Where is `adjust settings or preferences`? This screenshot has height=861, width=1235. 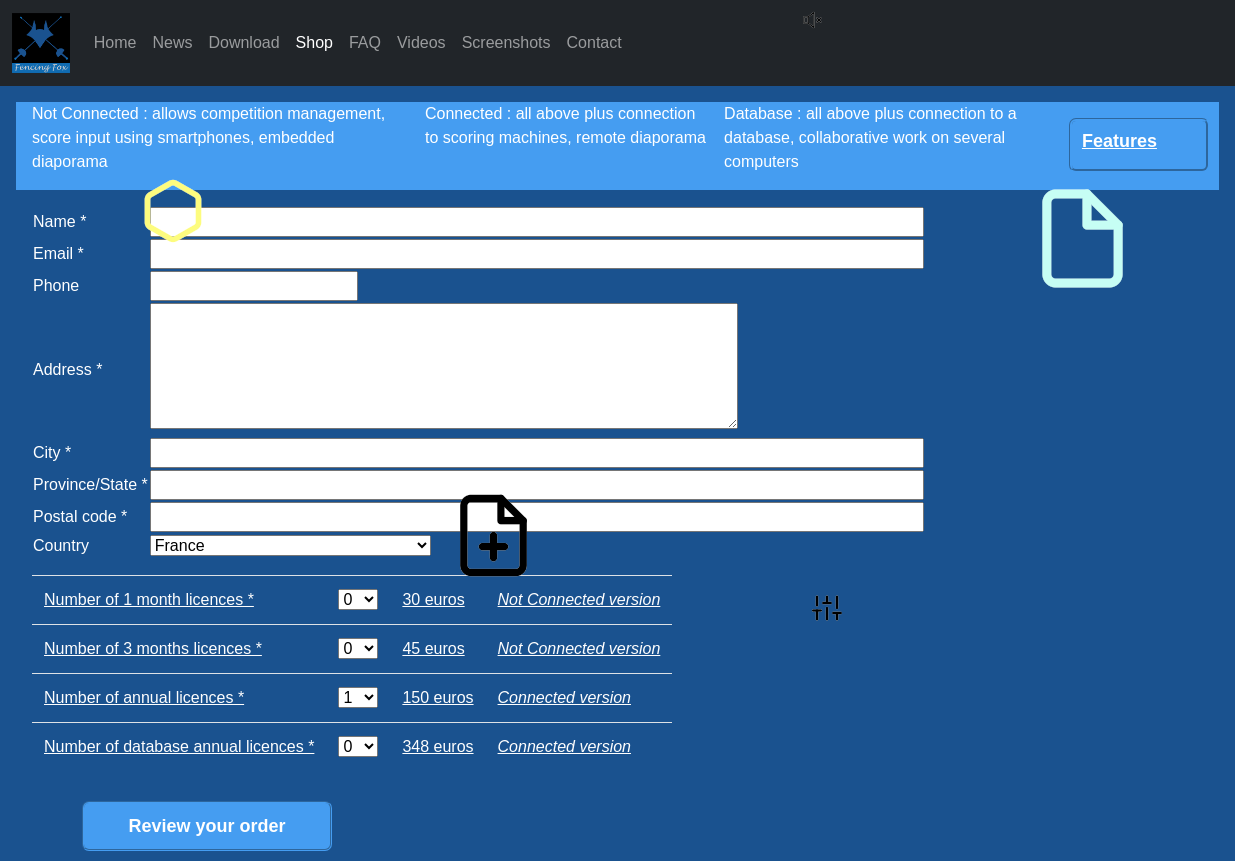
adjust settings or preferences is located at coordinates (827, 608).